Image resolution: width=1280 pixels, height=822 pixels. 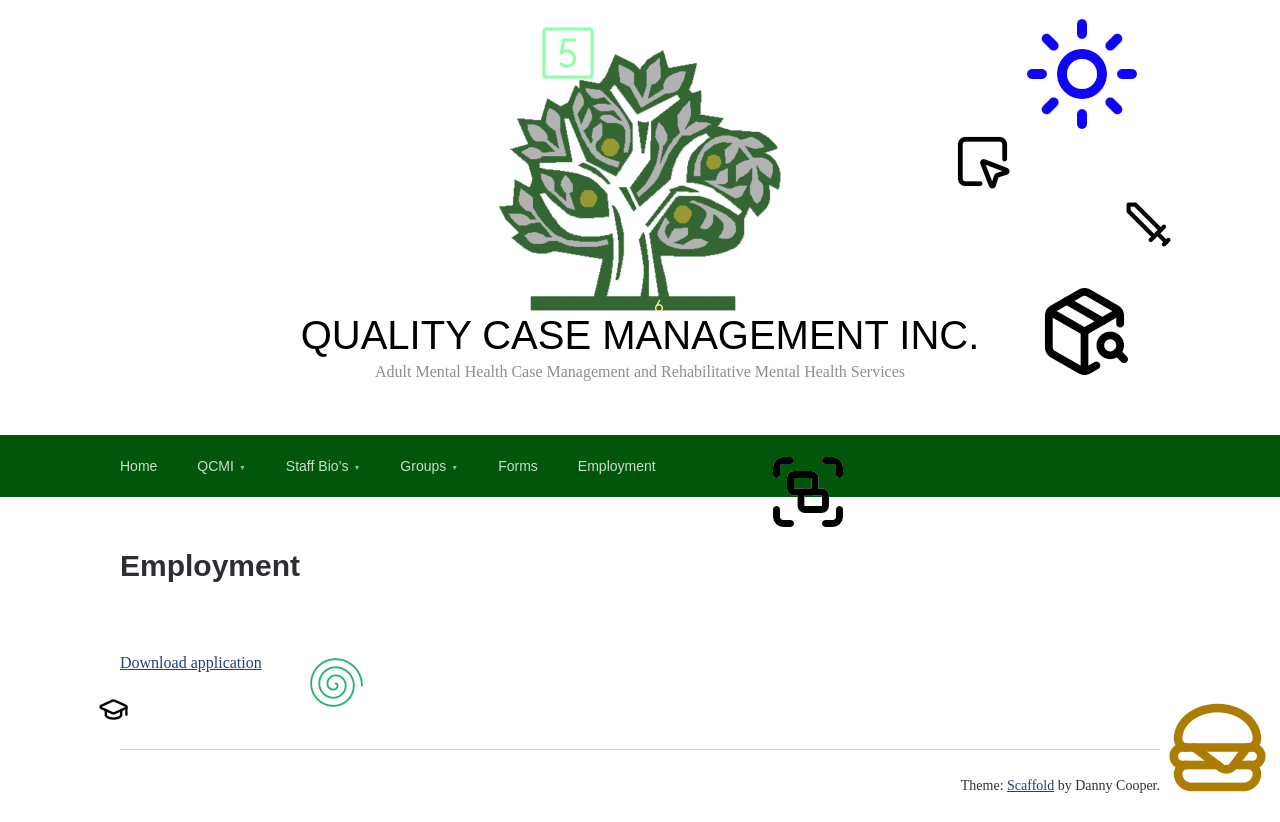 I want to click on switch to light mode, so click(x=1082, y=74).